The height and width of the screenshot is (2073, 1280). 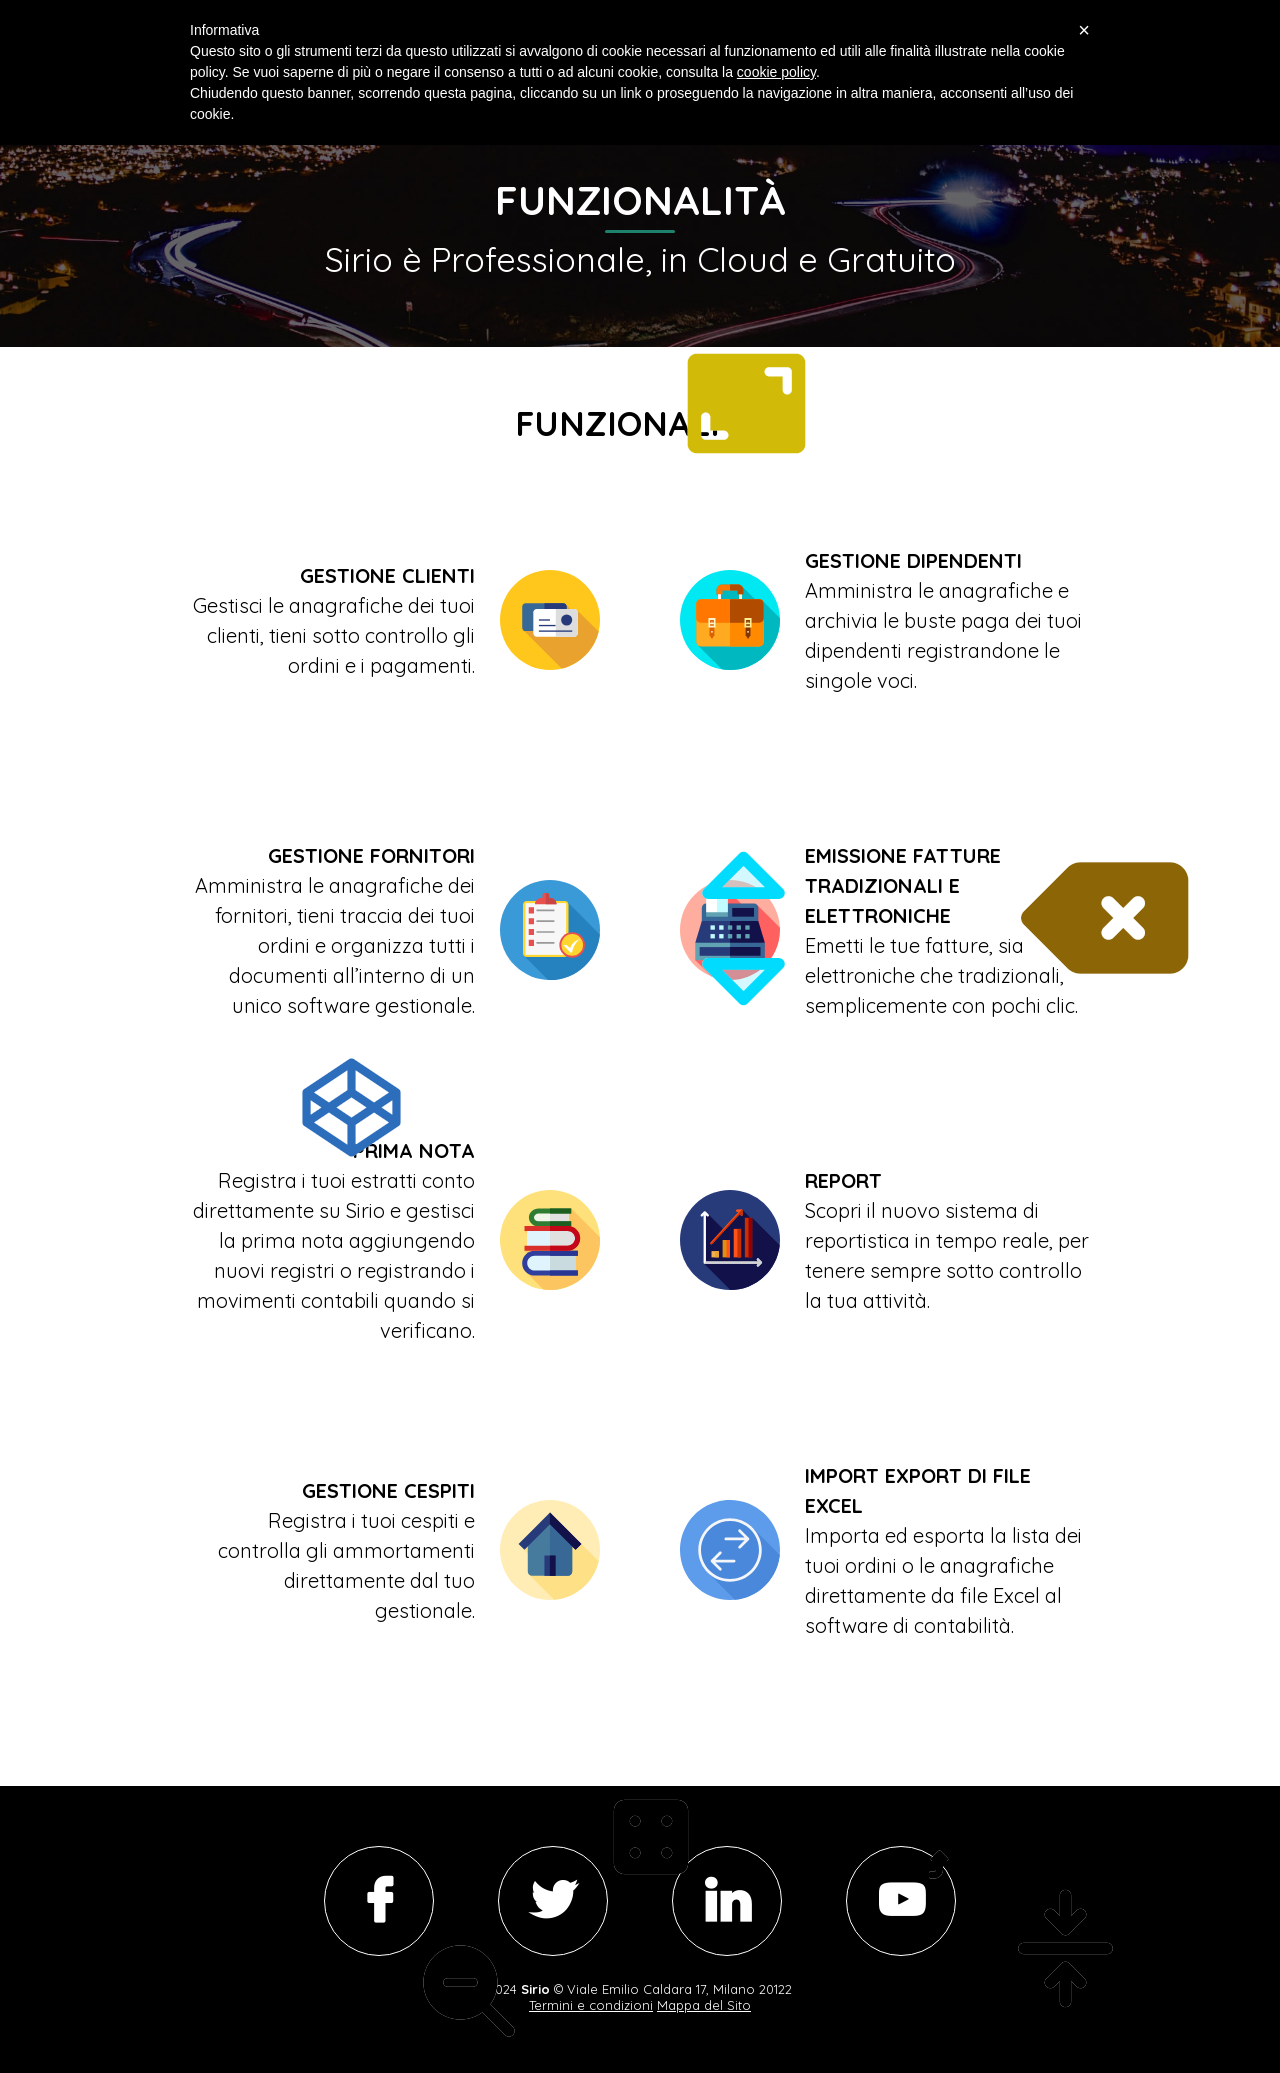 What do you see at coordinates (939, 1864) in the screenshot?
I see `move item up one level` at bounding box center [939, 1864].